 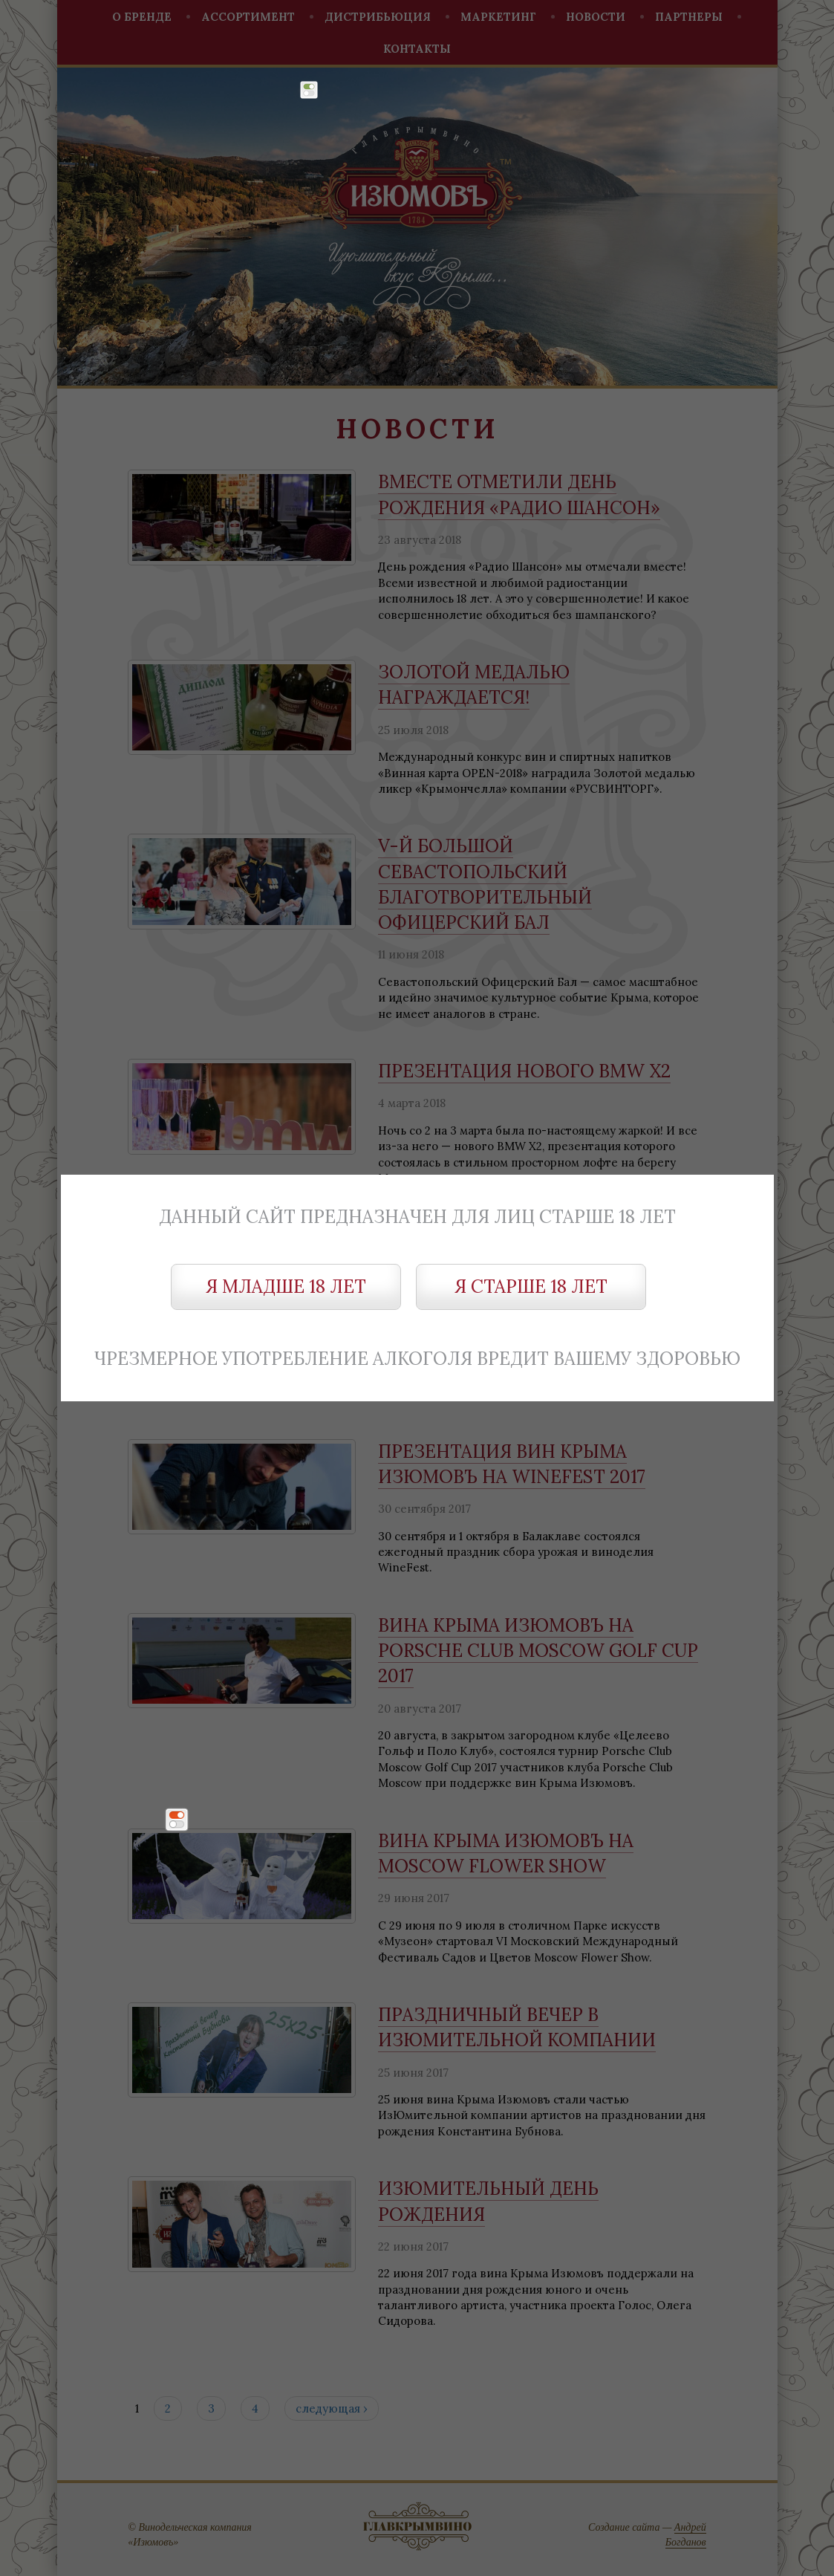 What do you see at coordinates (177, 1820) in the screenshot?
I see `open system settings or preferences` at bounding box center [177, 1820].